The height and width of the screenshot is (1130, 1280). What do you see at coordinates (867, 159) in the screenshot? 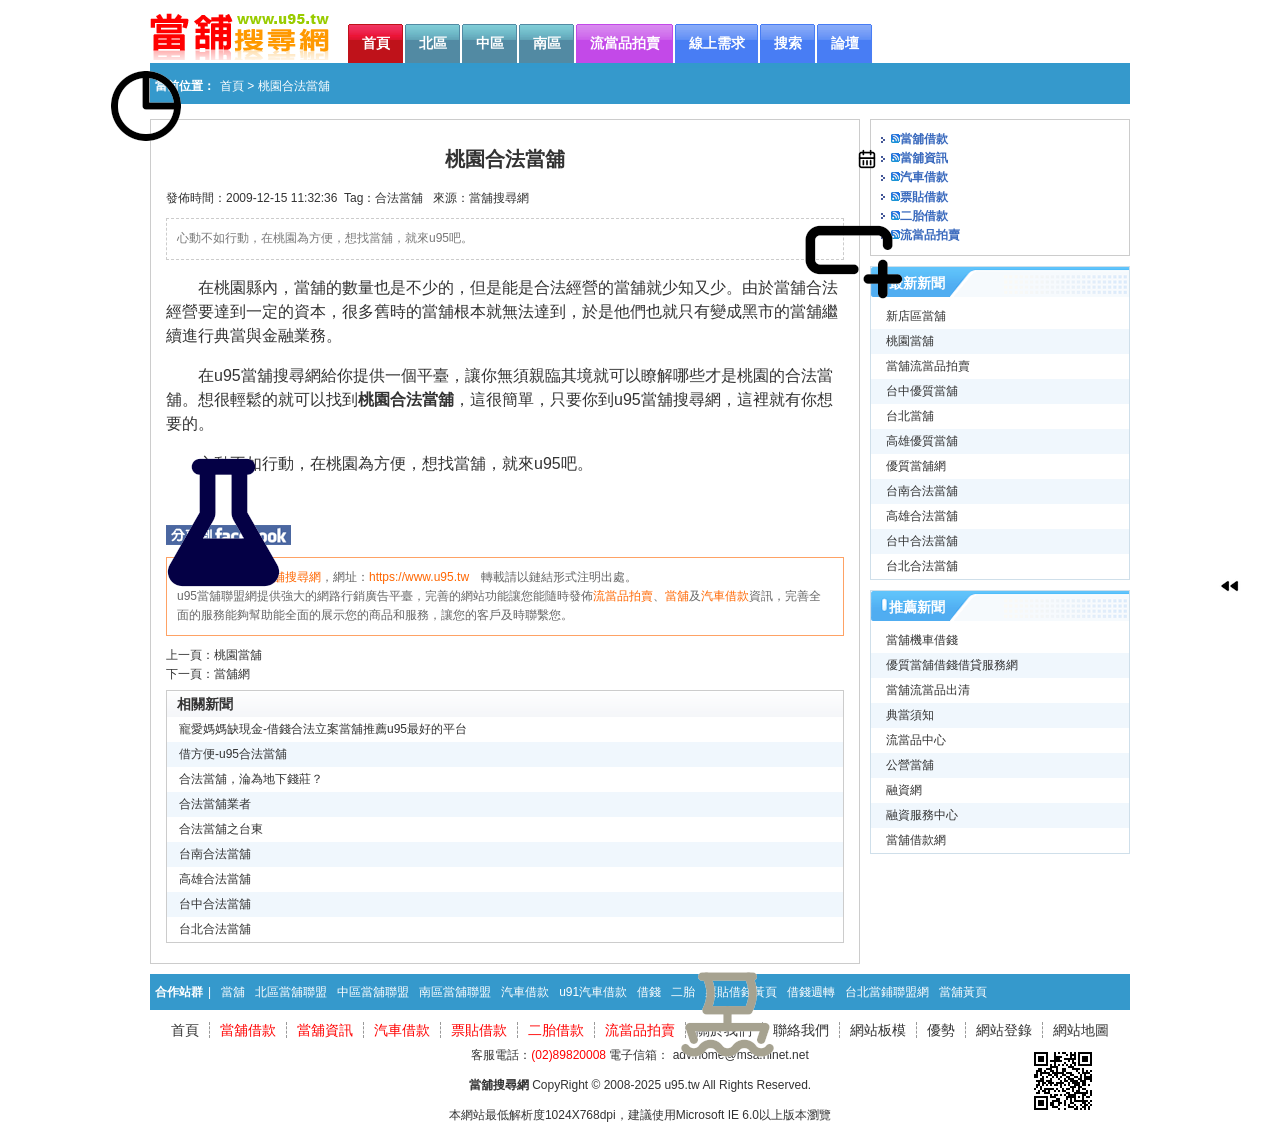
I see `view monthly calendar` at bounding box center [867, 159].